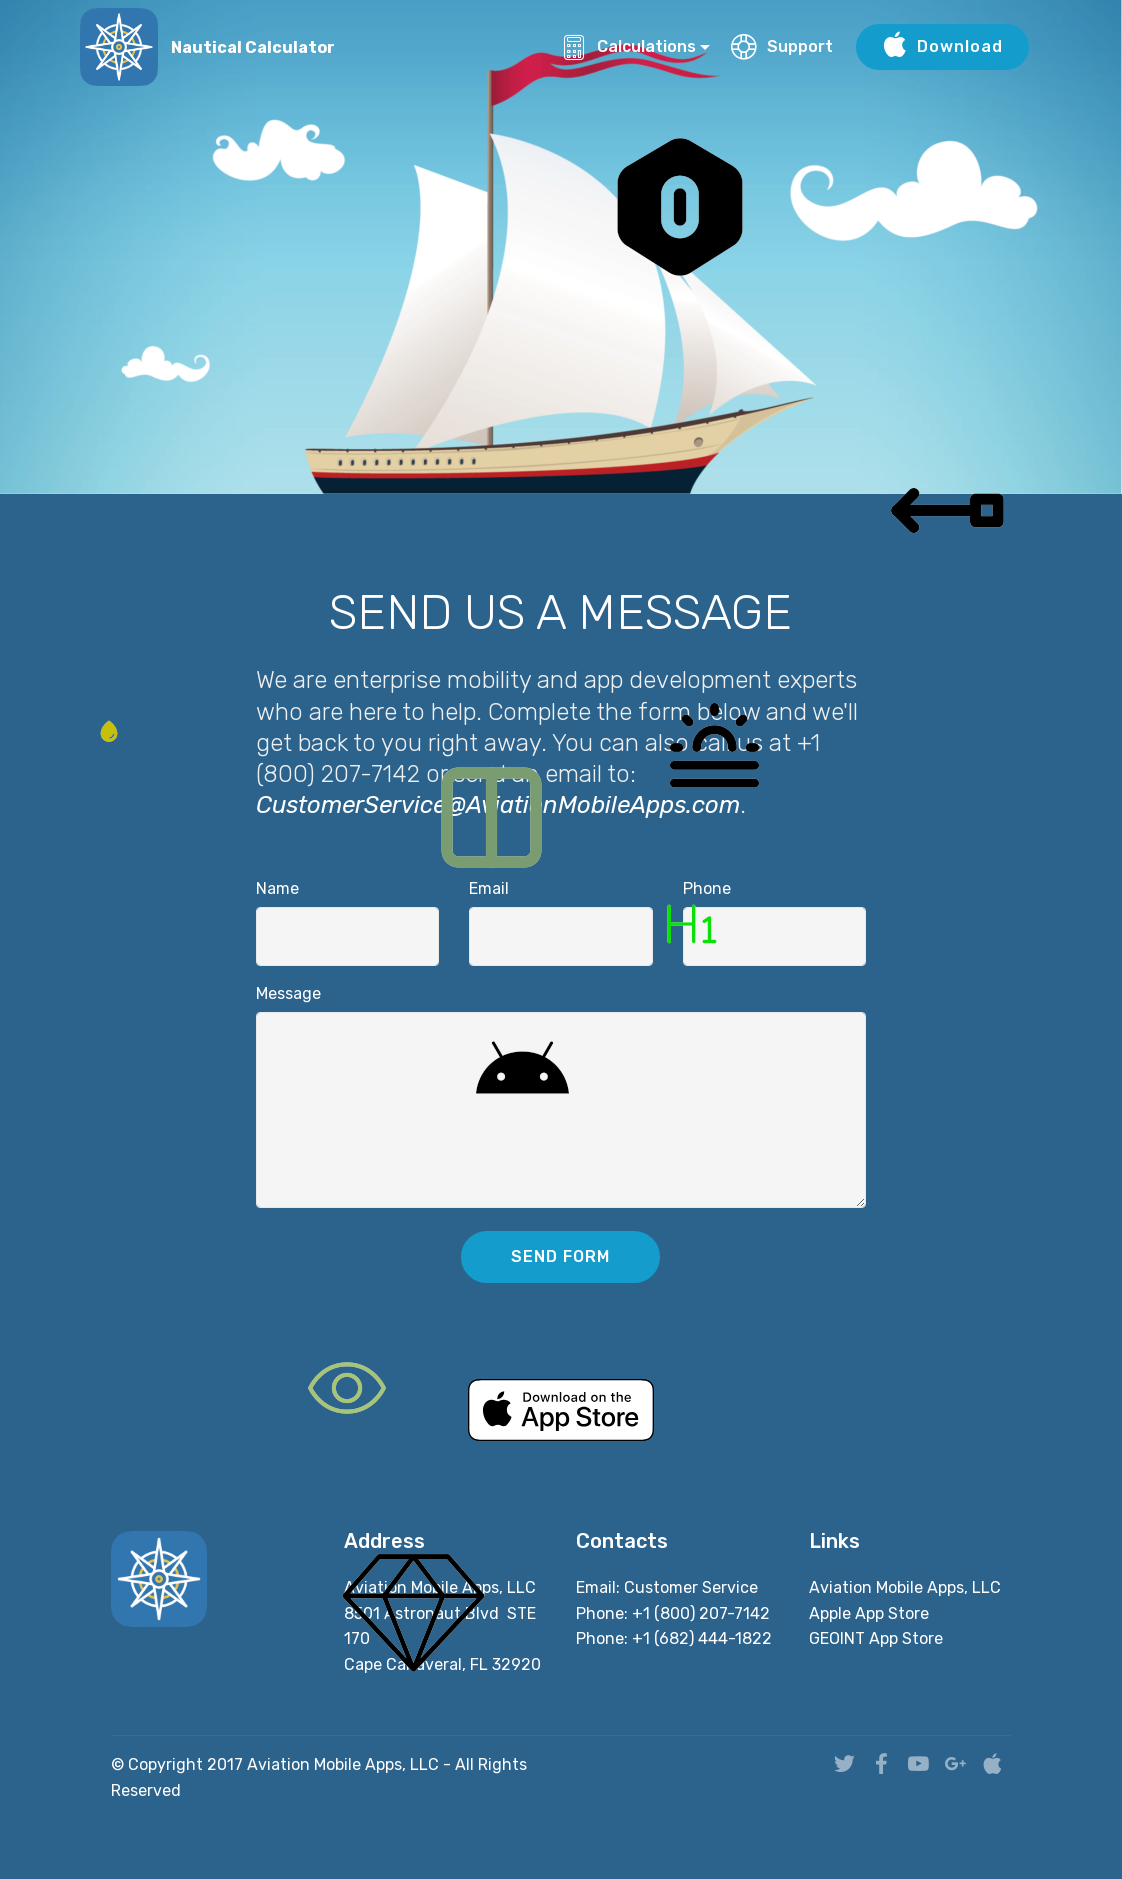  What do you see at coordinates (491, 817) in the screenshot?
I see `switch to column view layout` at bounding box center [491, 817].